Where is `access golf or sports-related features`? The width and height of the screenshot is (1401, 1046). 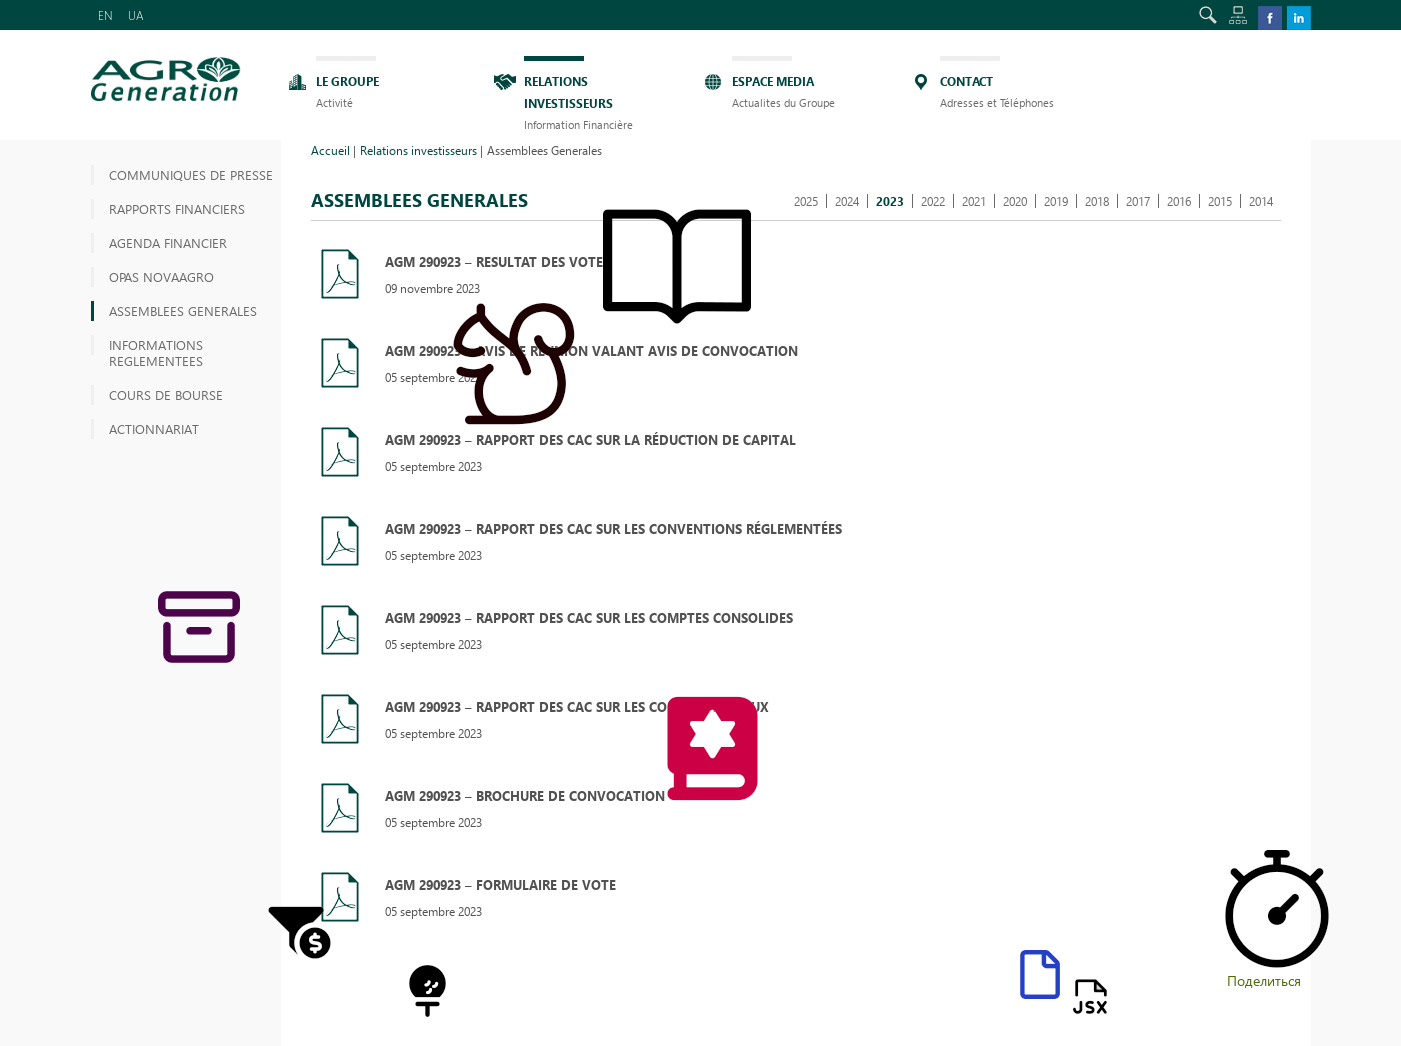
access golf or sports-related features is located at coordinates (427, 989).